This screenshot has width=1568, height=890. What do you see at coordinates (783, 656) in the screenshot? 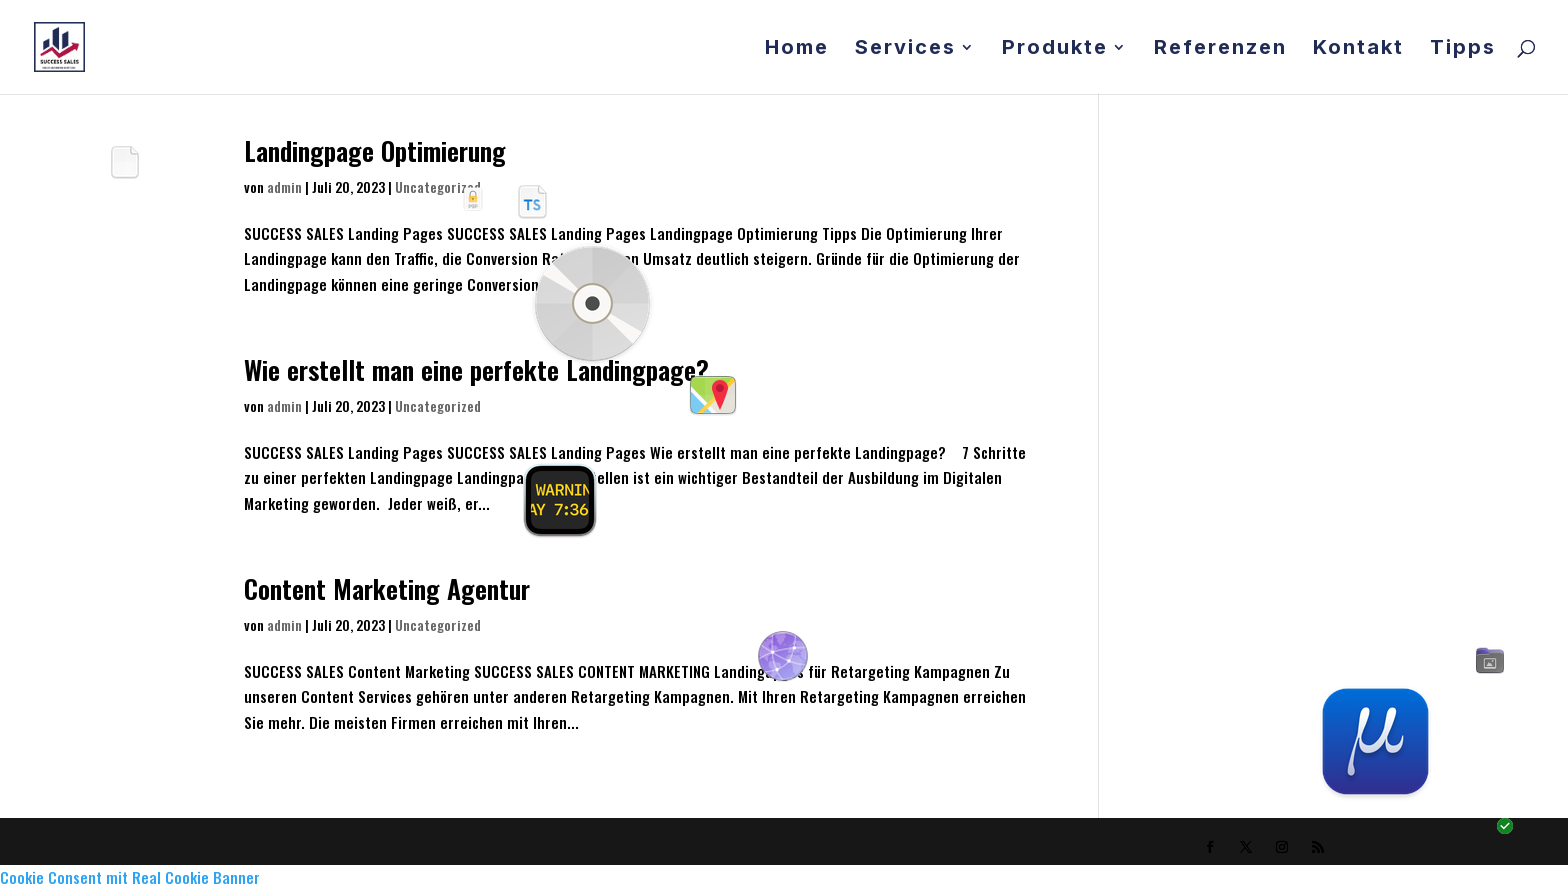
I see `access network and internet settings` at bounding box center [783, 656].